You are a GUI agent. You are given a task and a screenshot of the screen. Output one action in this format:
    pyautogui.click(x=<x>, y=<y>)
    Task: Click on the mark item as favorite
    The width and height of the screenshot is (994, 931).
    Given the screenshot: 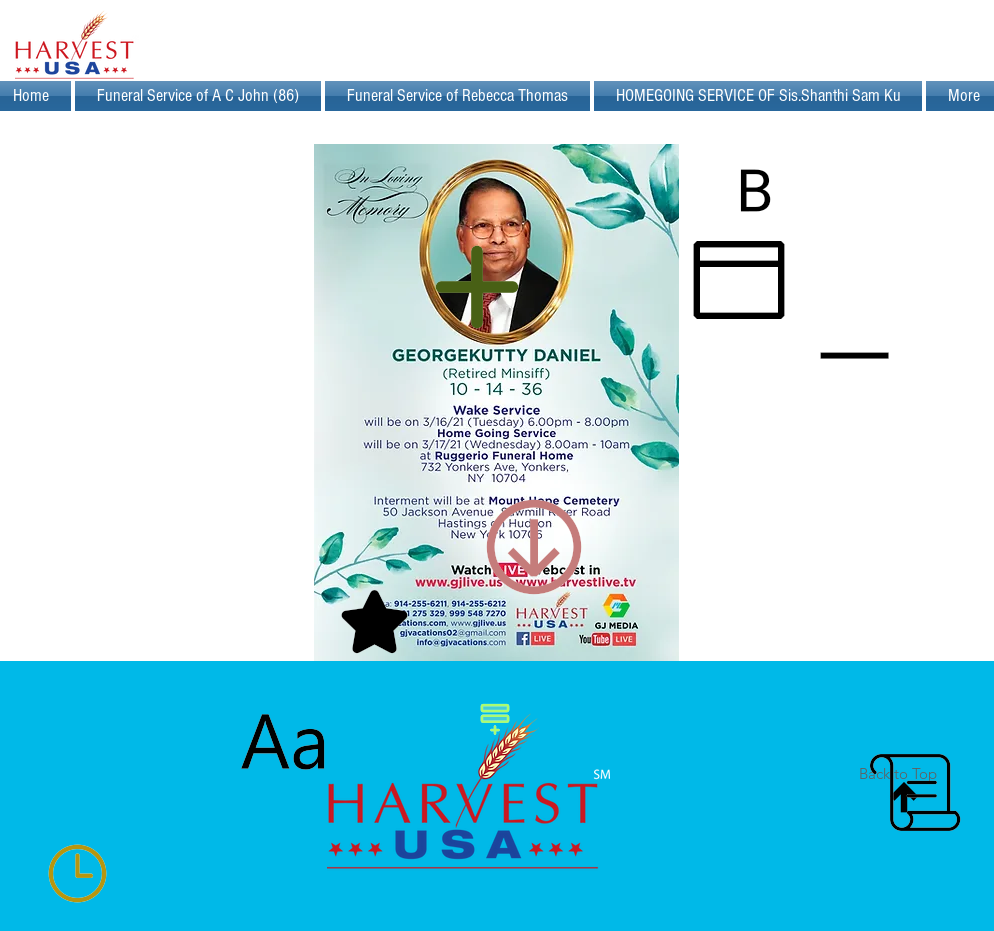 What is the action you would take?
    pyautogui.click(x=374, y=622)
    